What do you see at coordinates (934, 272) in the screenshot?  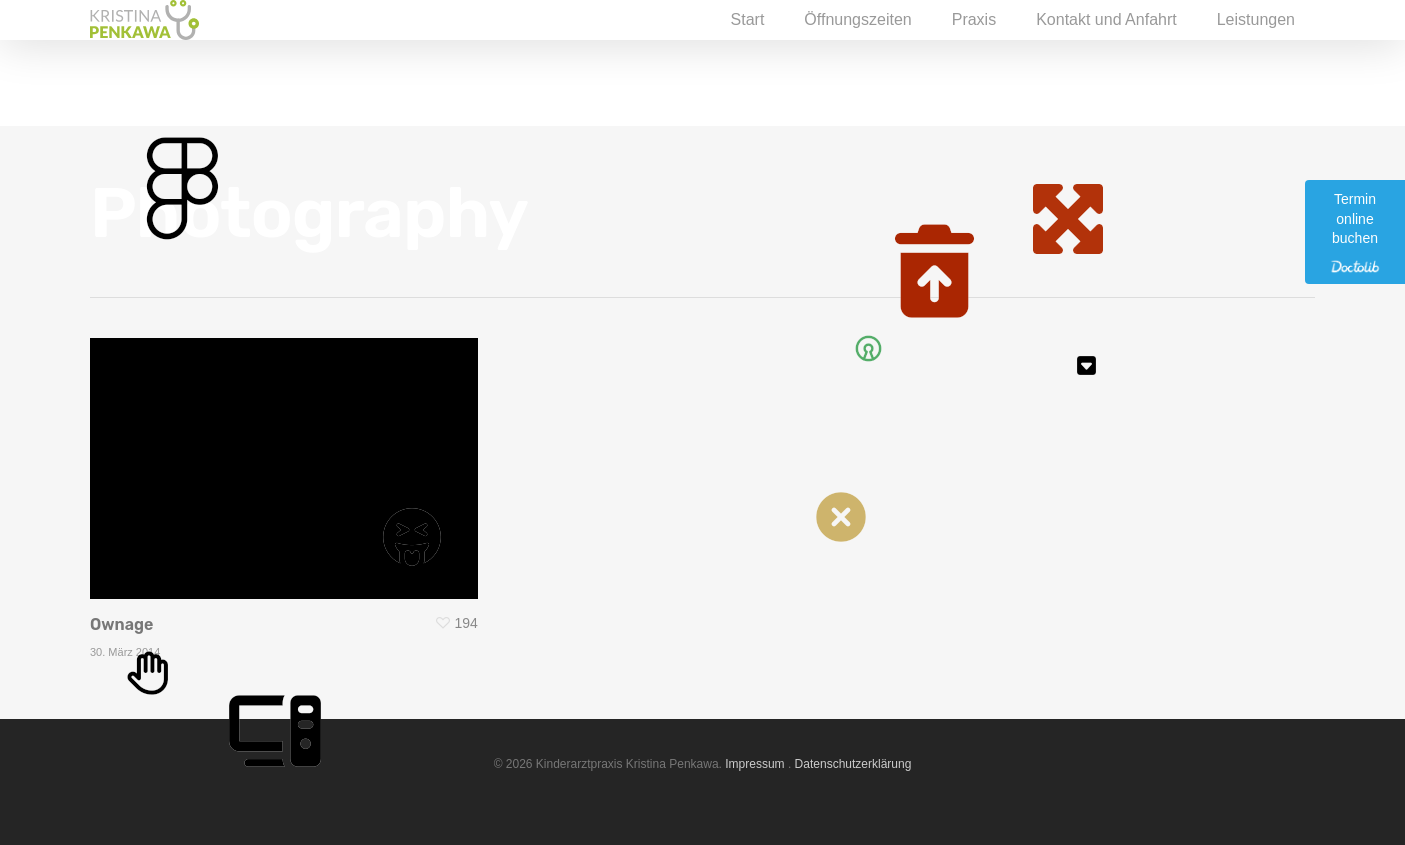 I see `restore item from trash` at bounding box center [934, 272].